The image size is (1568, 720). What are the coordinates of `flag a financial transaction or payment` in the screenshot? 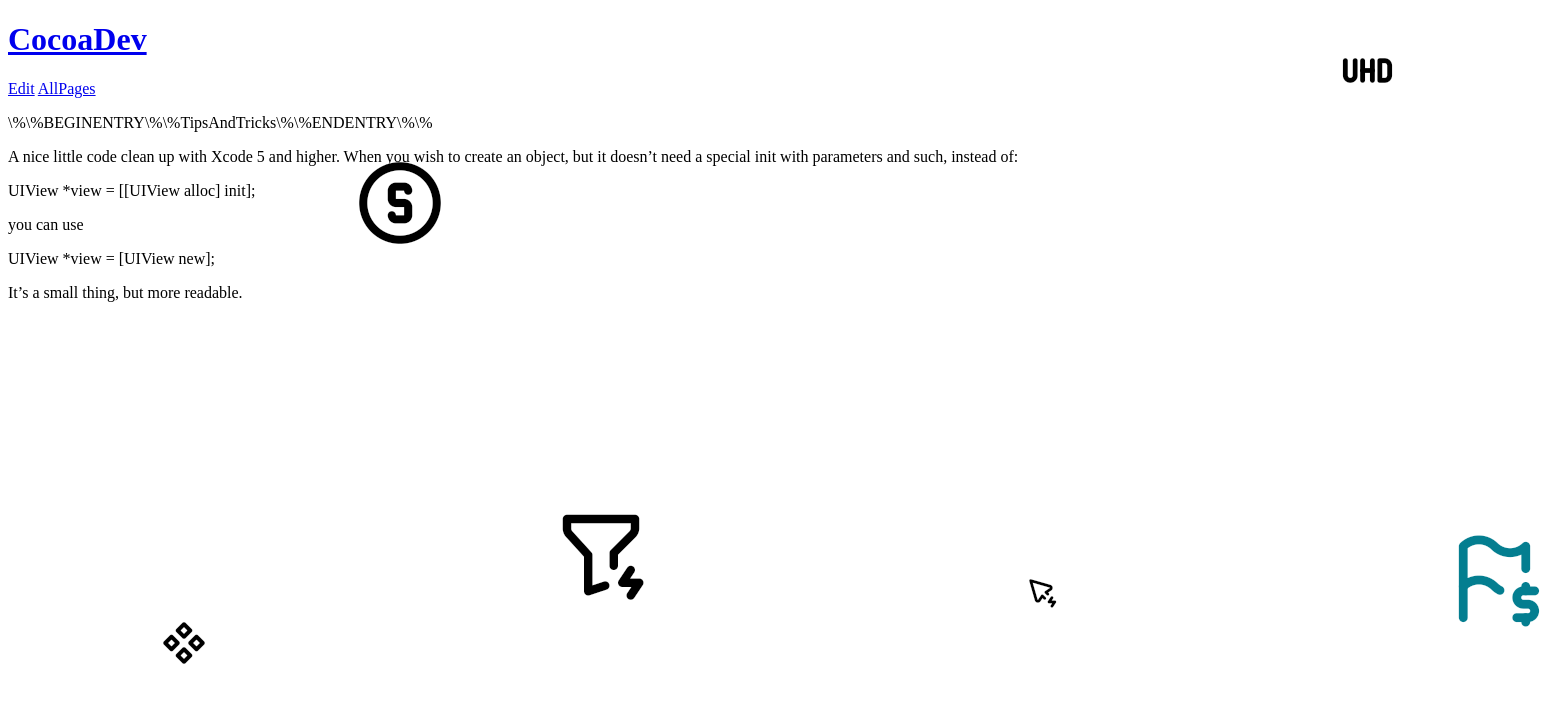 It's located at (1494, 577).